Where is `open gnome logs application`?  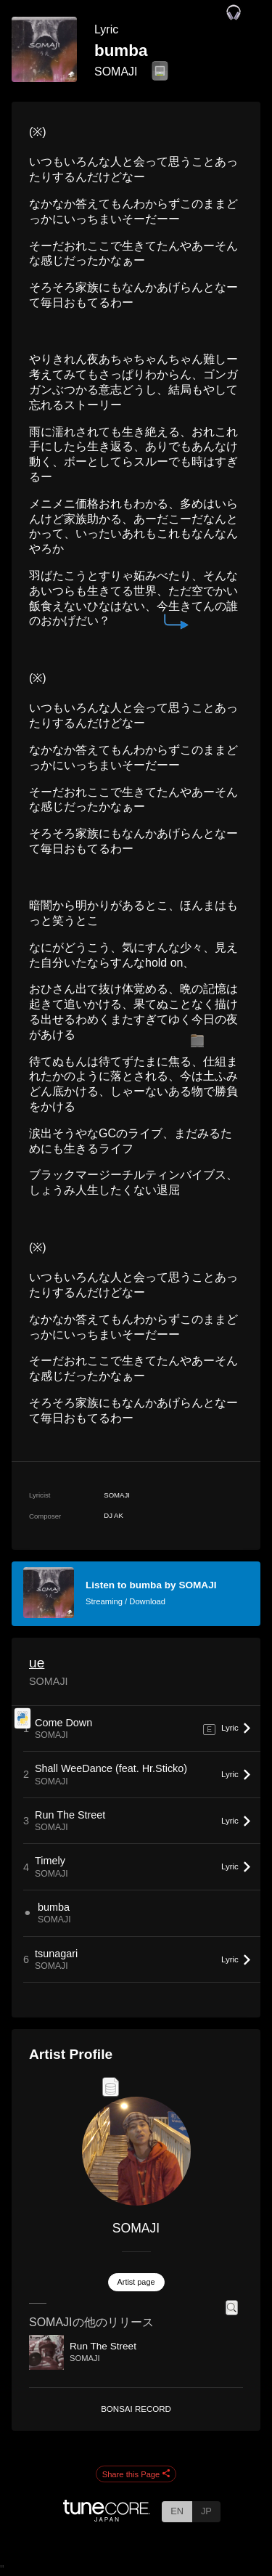 open gnome logs application is located at coordinates (231, 2307).